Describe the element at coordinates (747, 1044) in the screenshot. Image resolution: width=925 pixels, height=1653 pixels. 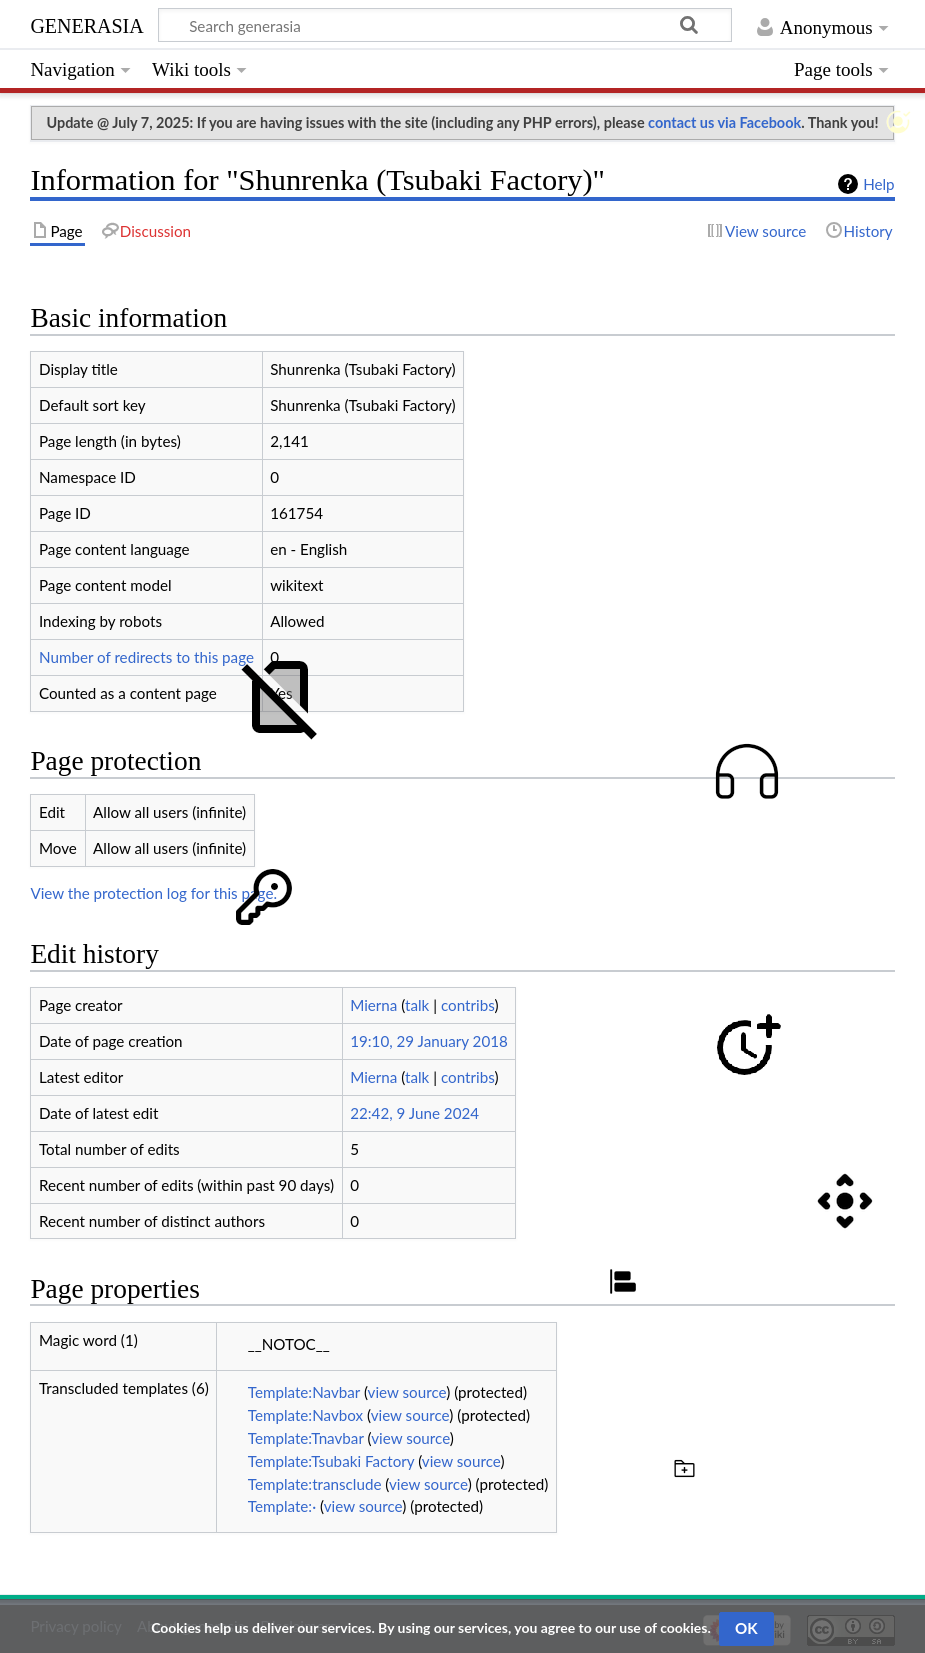
I see `add more time to a timer or countdown` at that location.